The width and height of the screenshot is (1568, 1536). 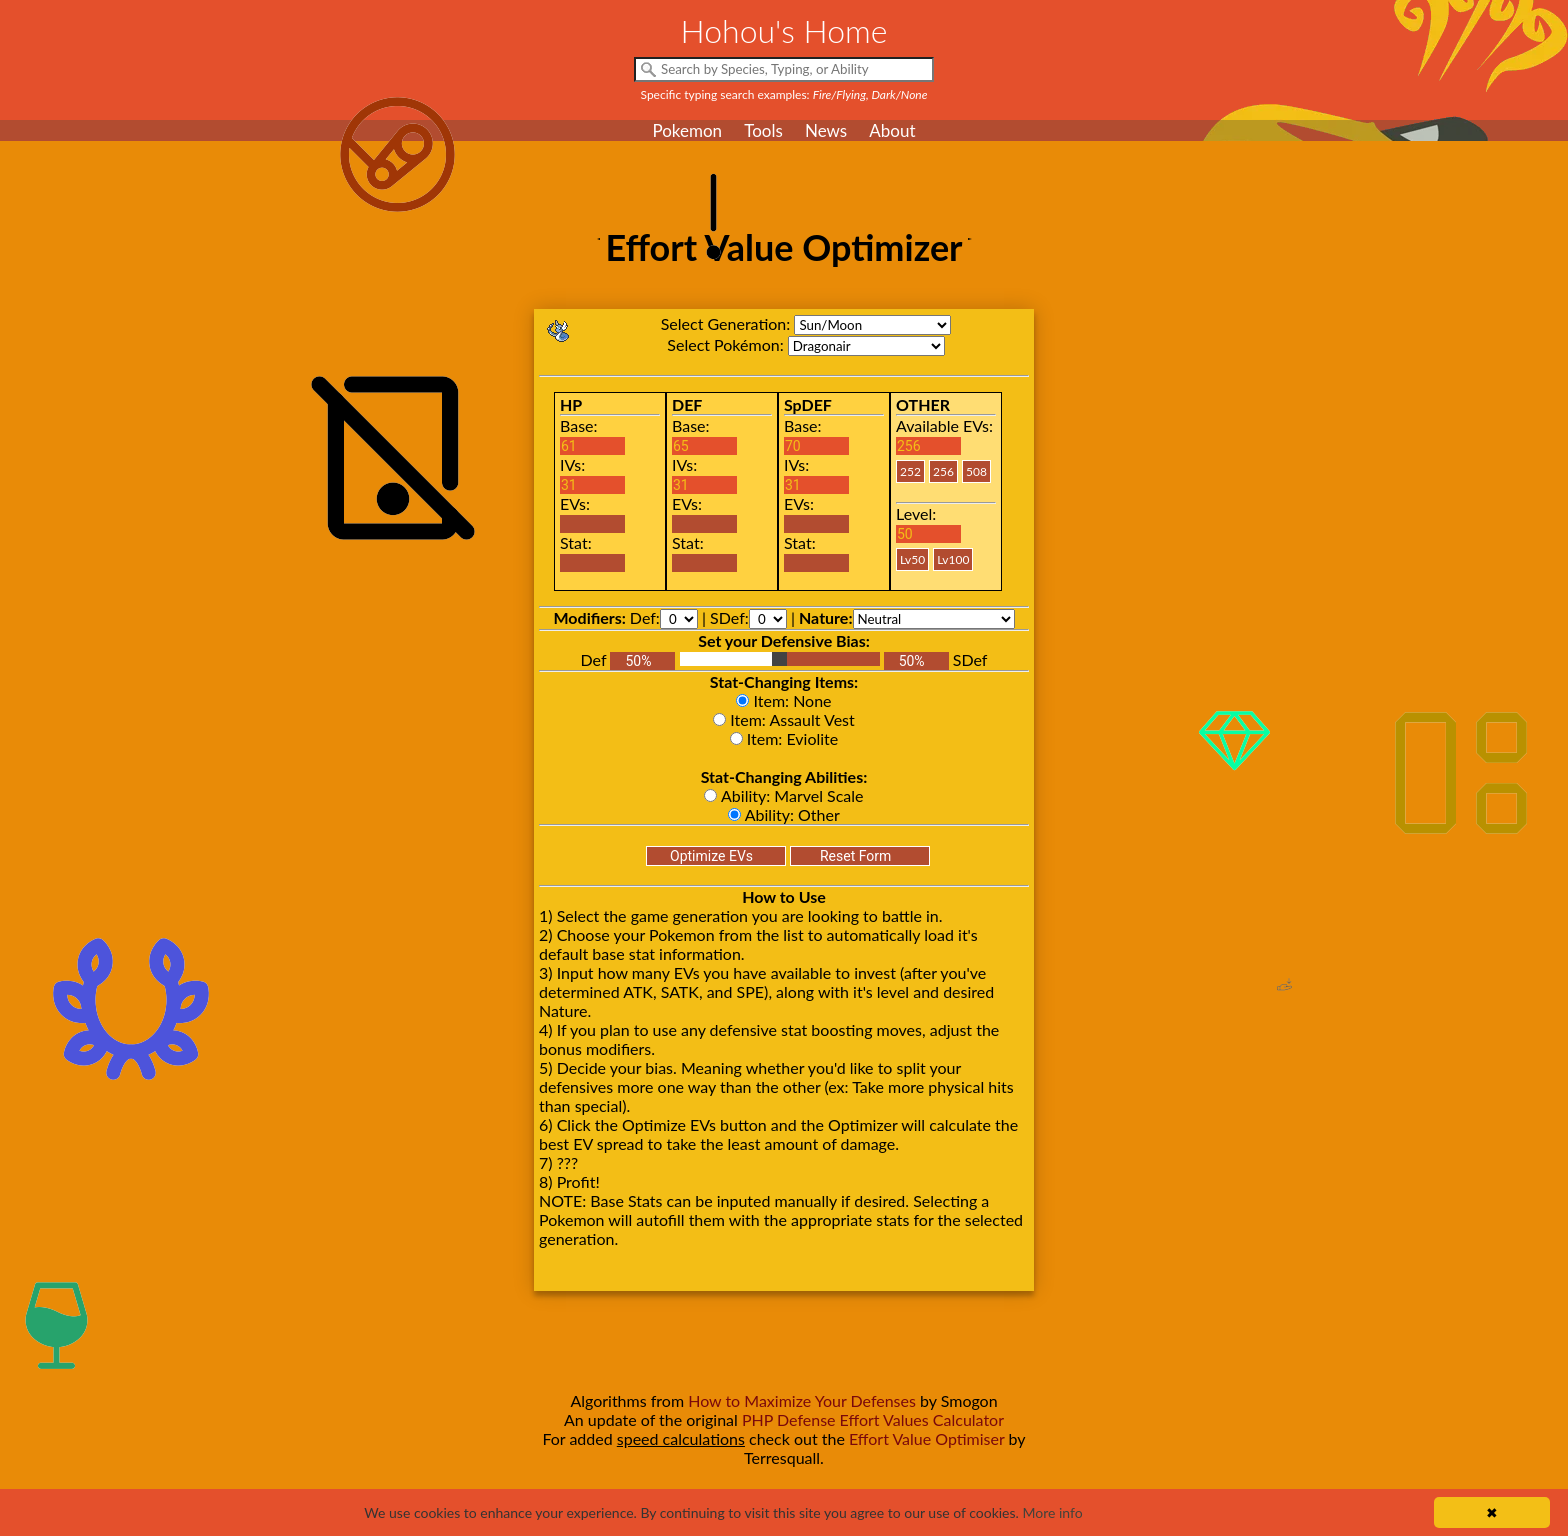 I want to click on open Sketch design application, so click(x=1234, y=739).